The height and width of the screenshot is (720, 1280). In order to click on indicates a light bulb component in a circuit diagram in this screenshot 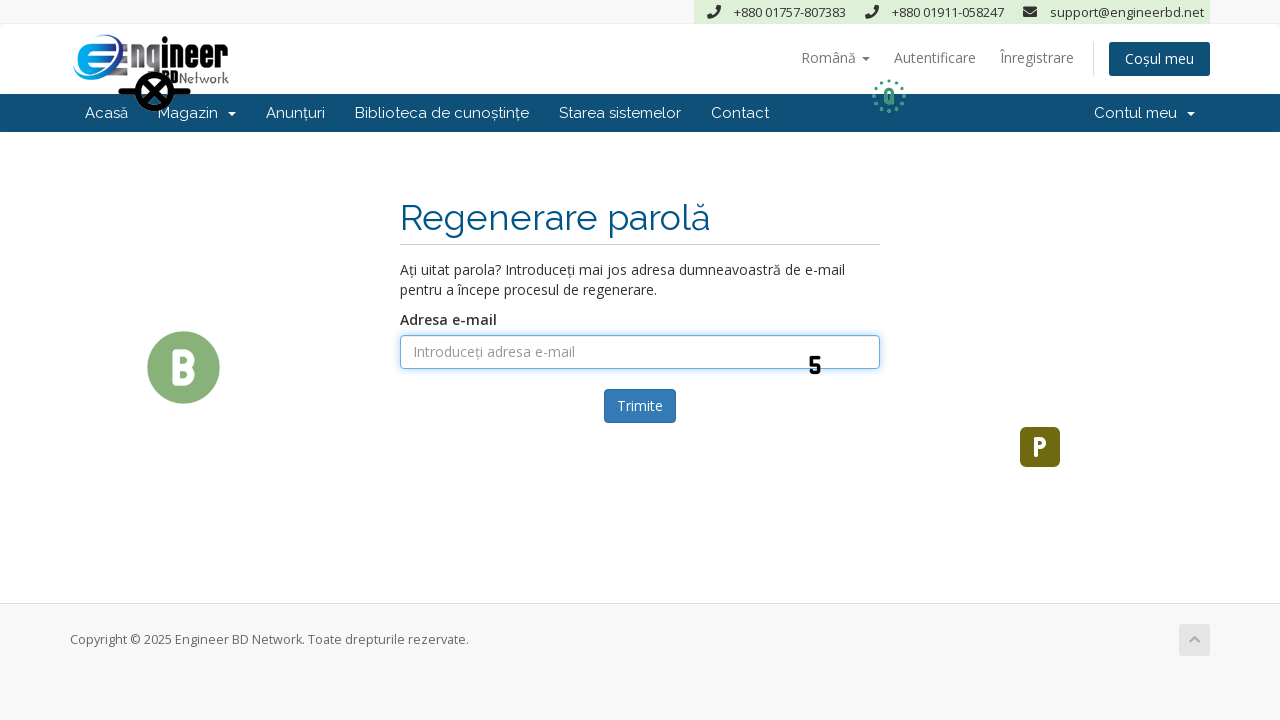, I will do `click(154, 91)`.